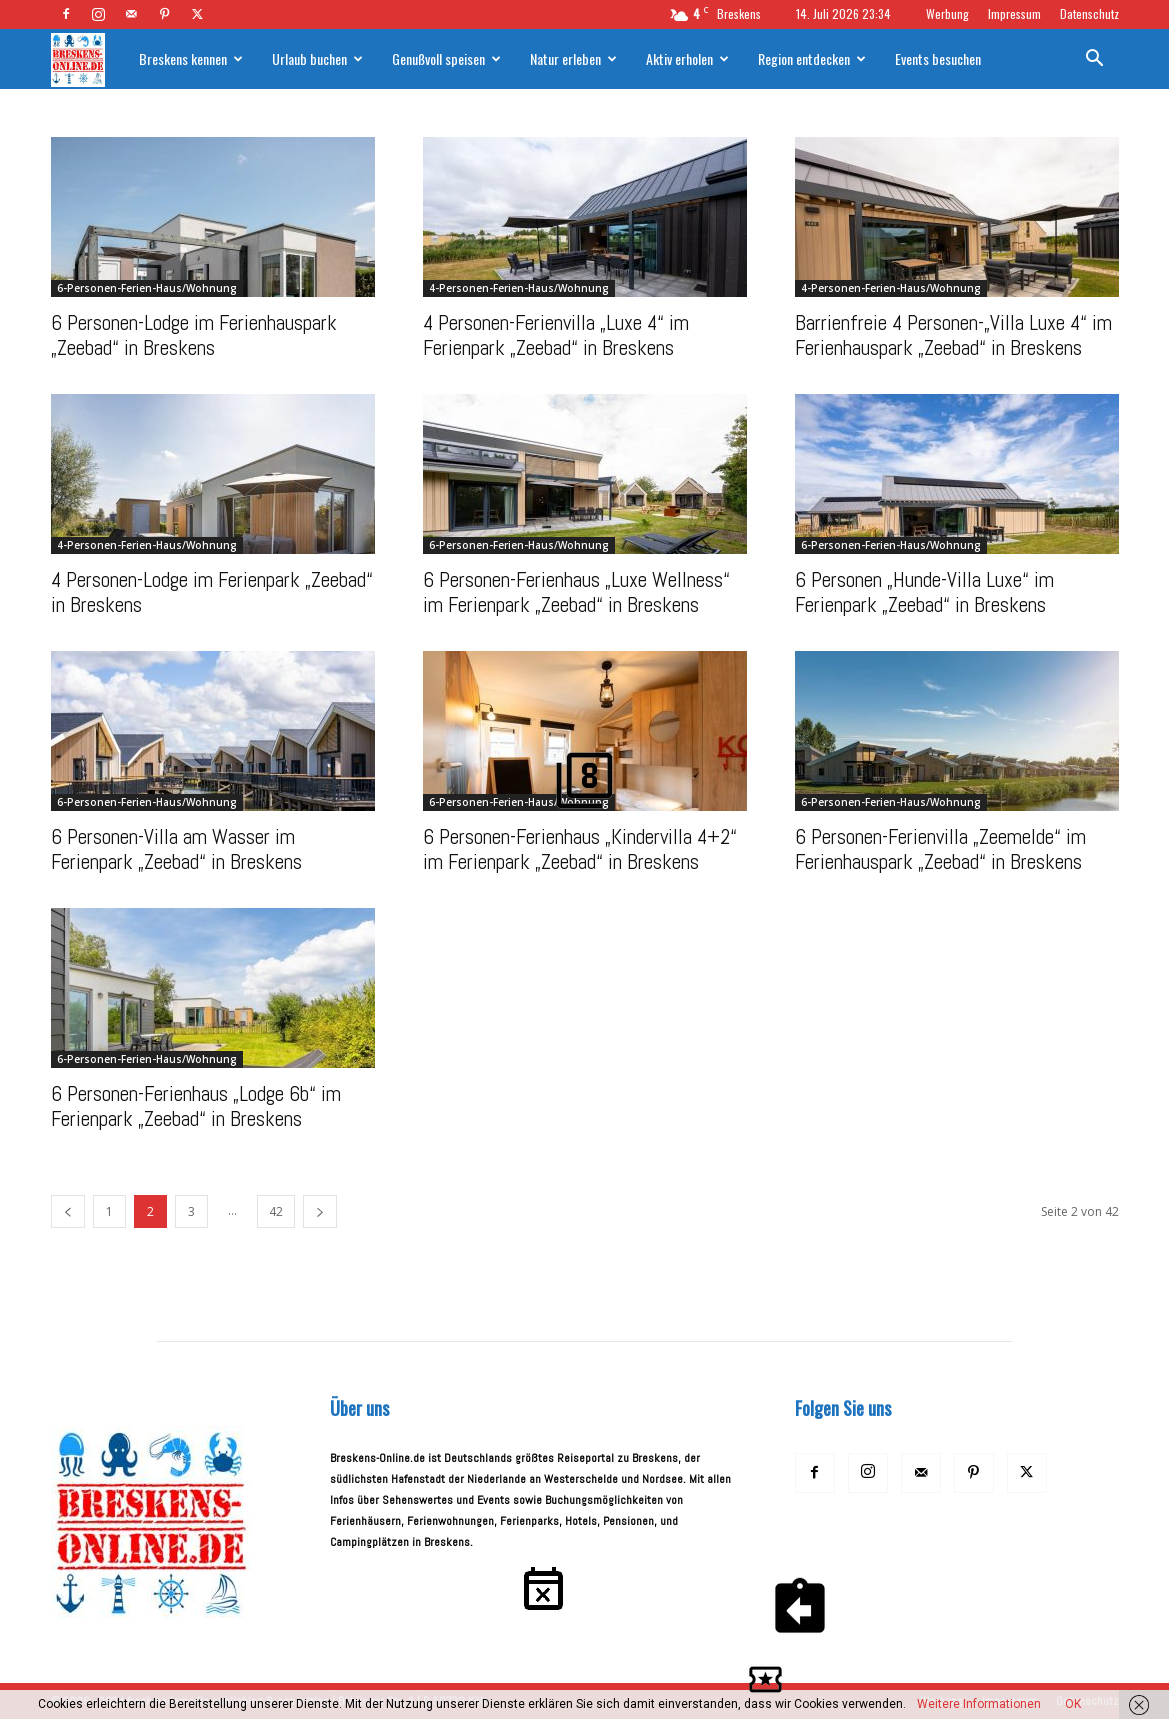  I want to click on indicates 8 images in a stack or gallery, so click(584, 780).